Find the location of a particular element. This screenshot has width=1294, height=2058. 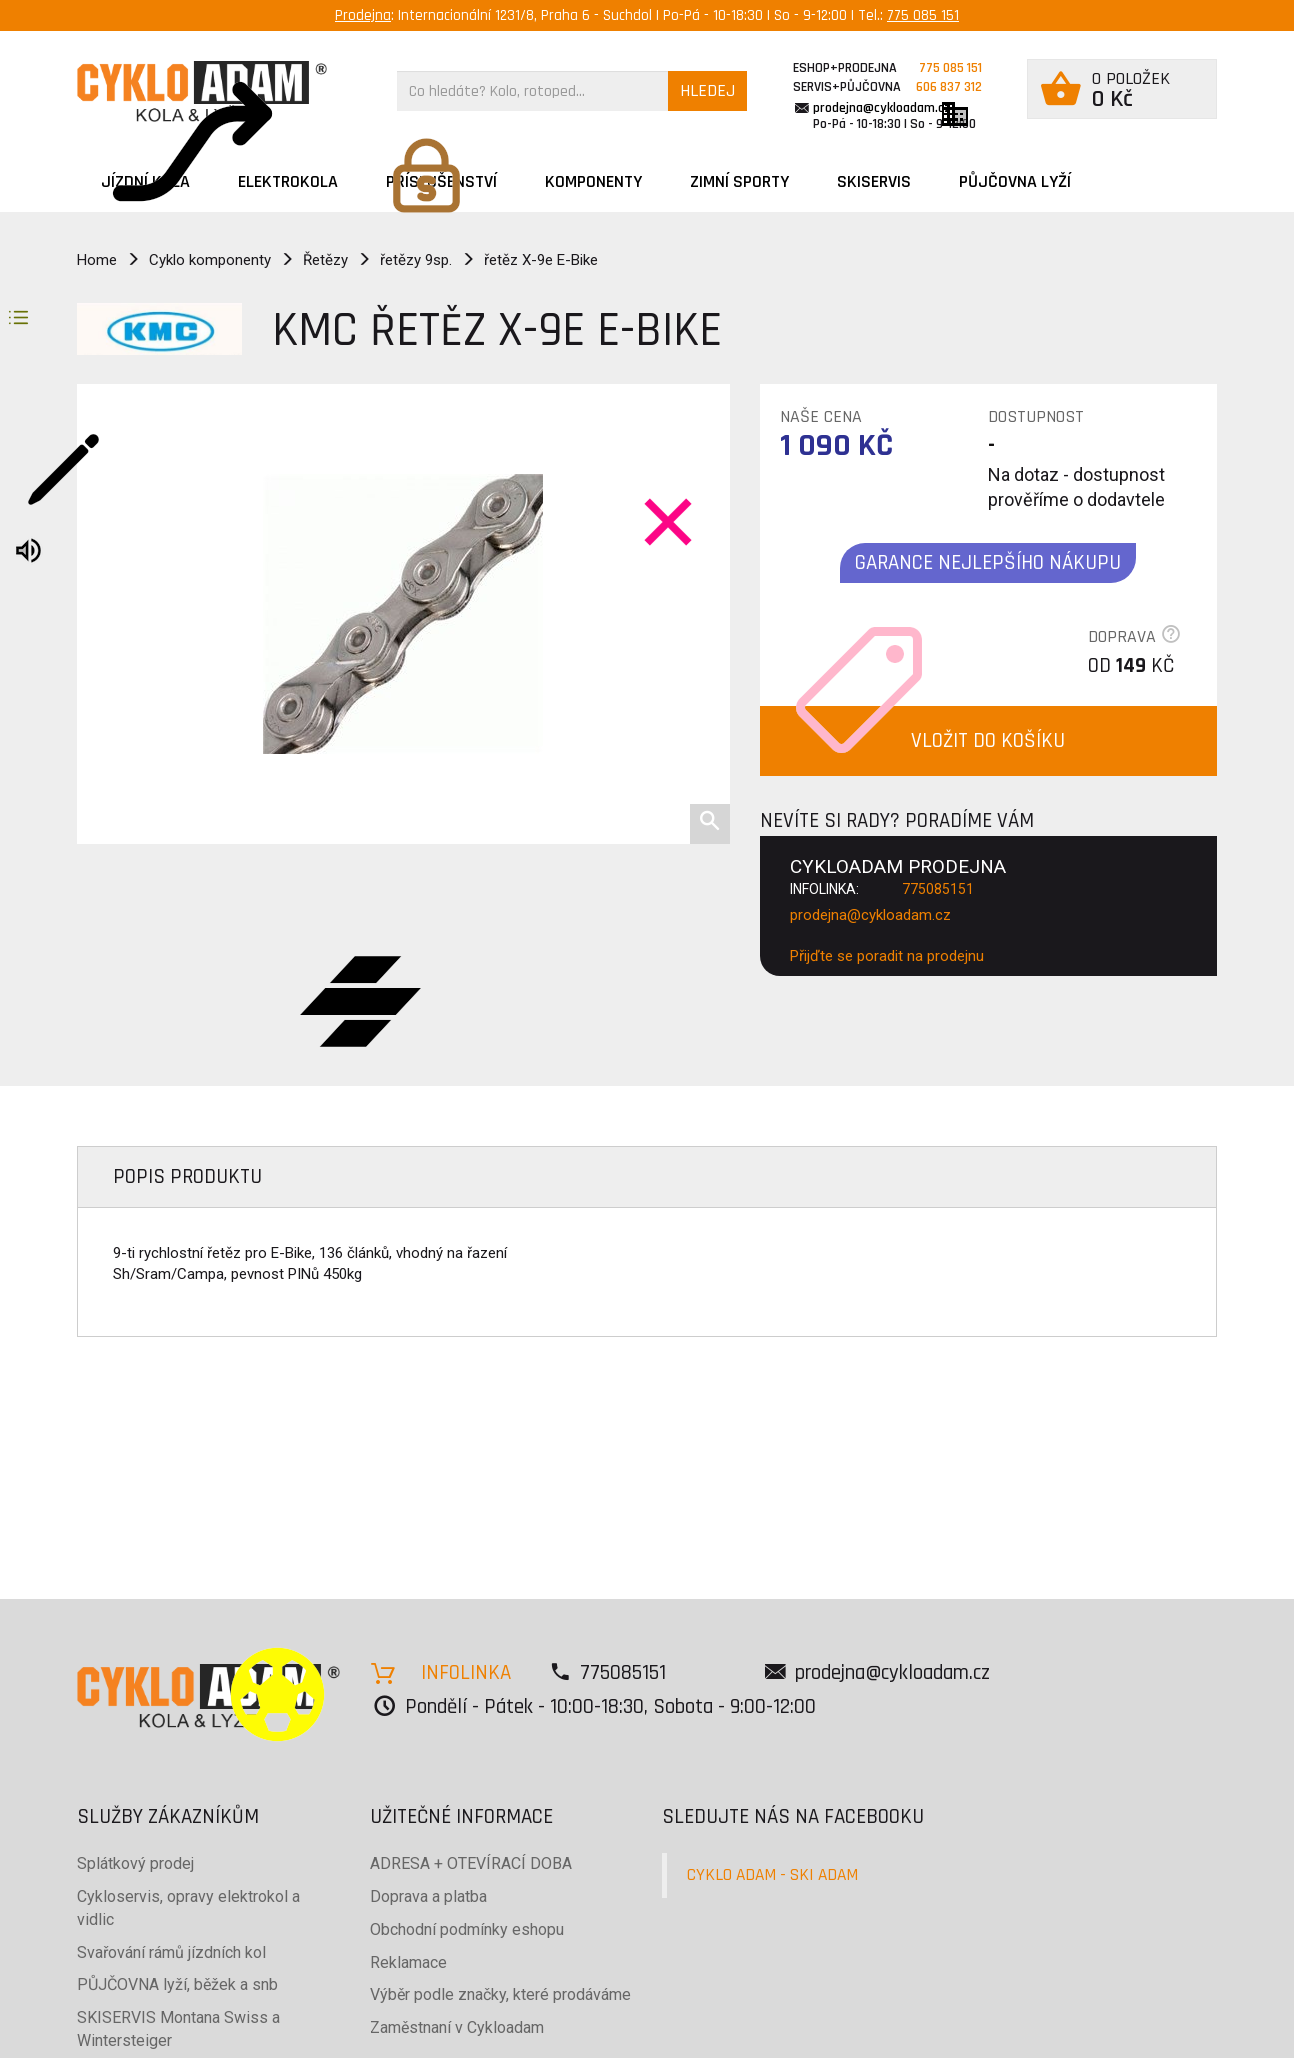

increase or adjust audio volume is located at coordinates (28, 550).